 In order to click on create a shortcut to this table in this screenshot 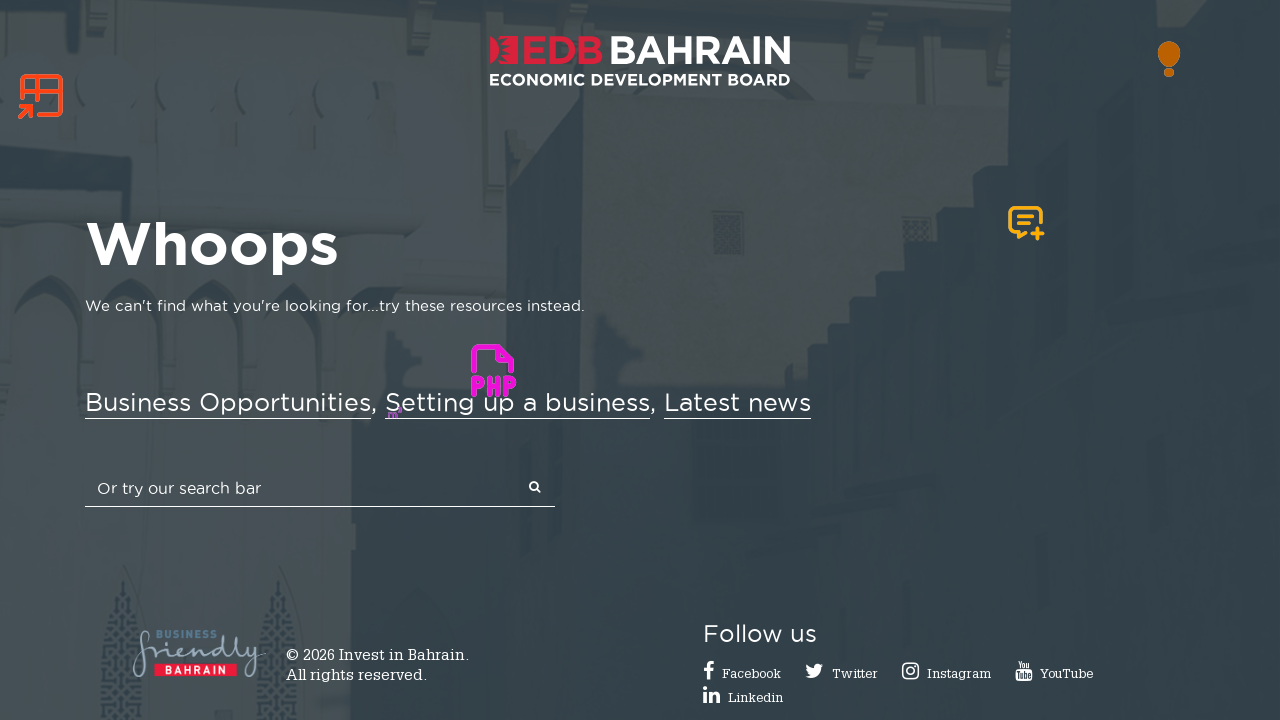, I will do `click(41, 95)`.